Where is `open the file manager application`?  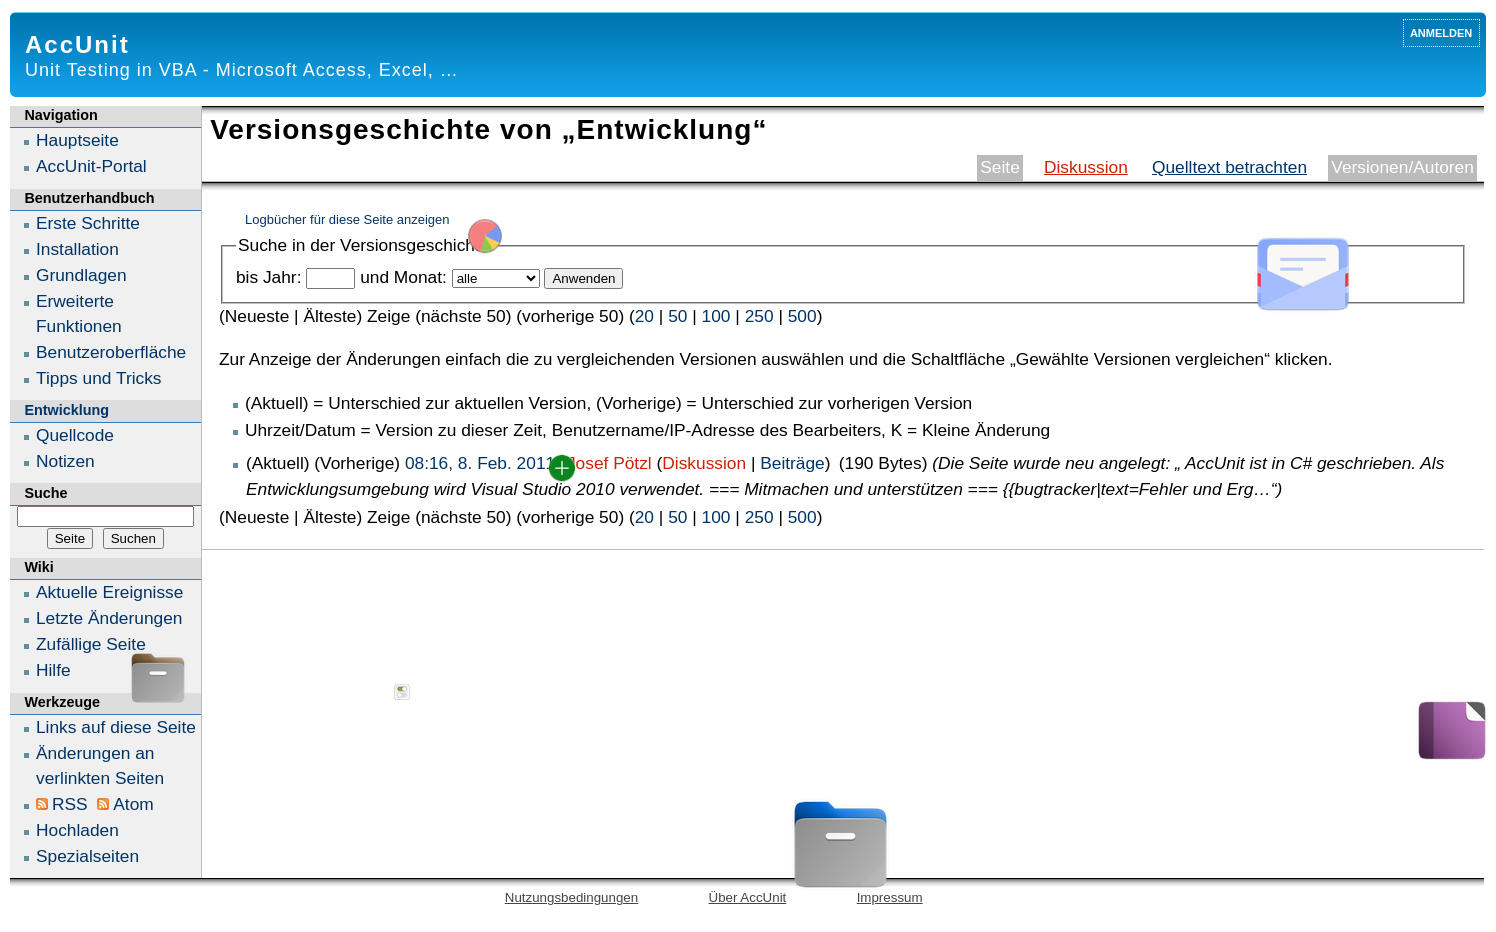
open the file manager application is located at coordinates (840, 844).